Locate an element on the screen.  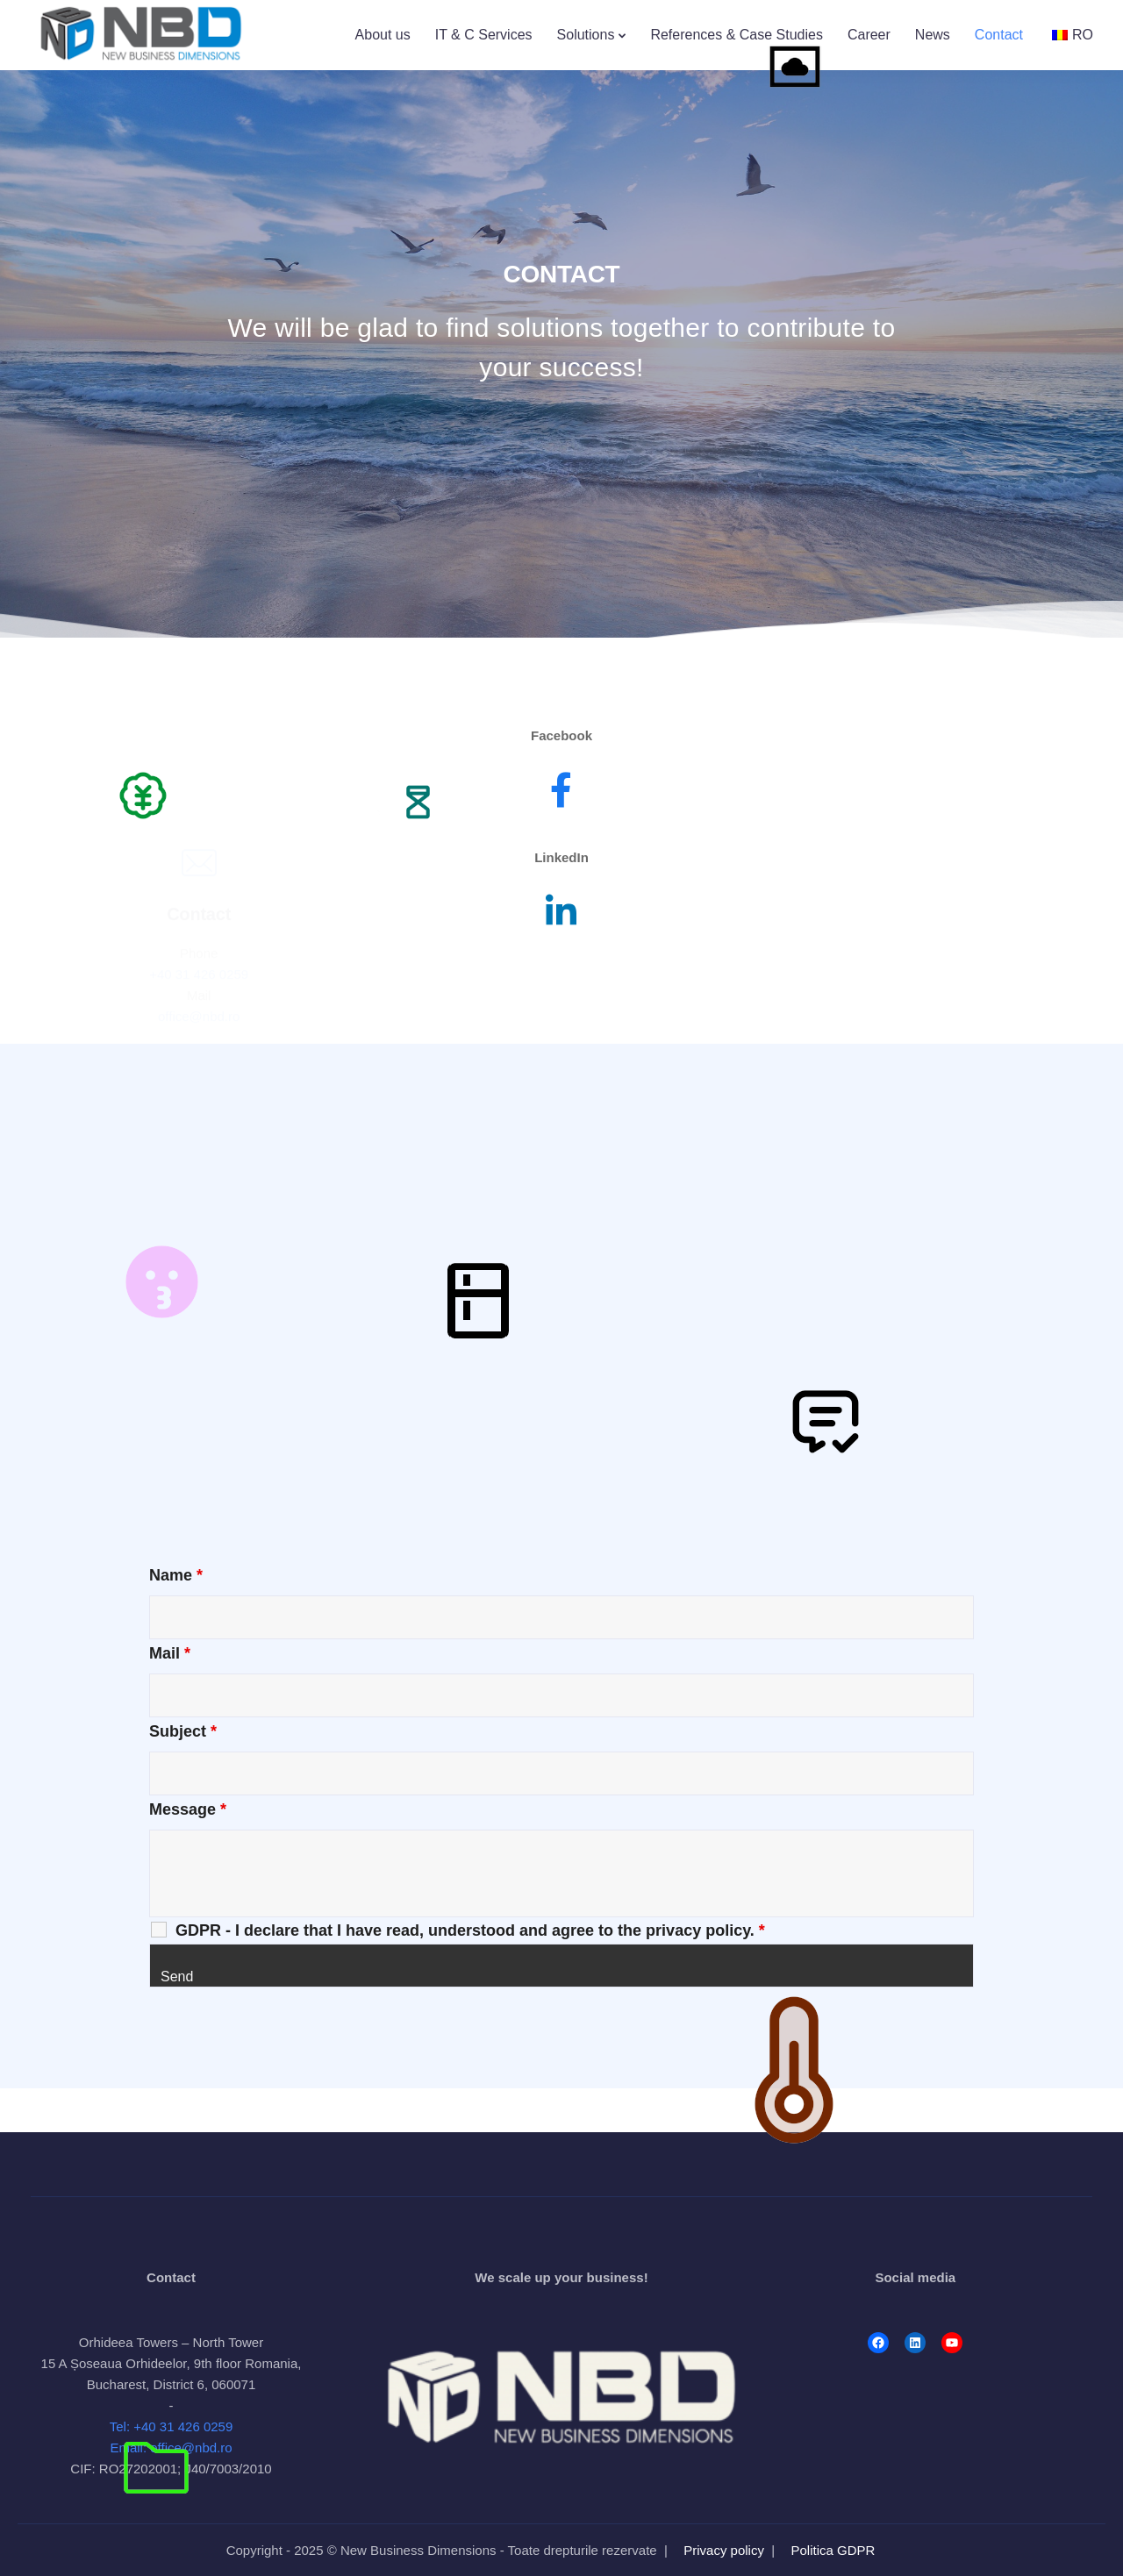
send a kiss emoji in chat is located at coordinates (161, 1281).